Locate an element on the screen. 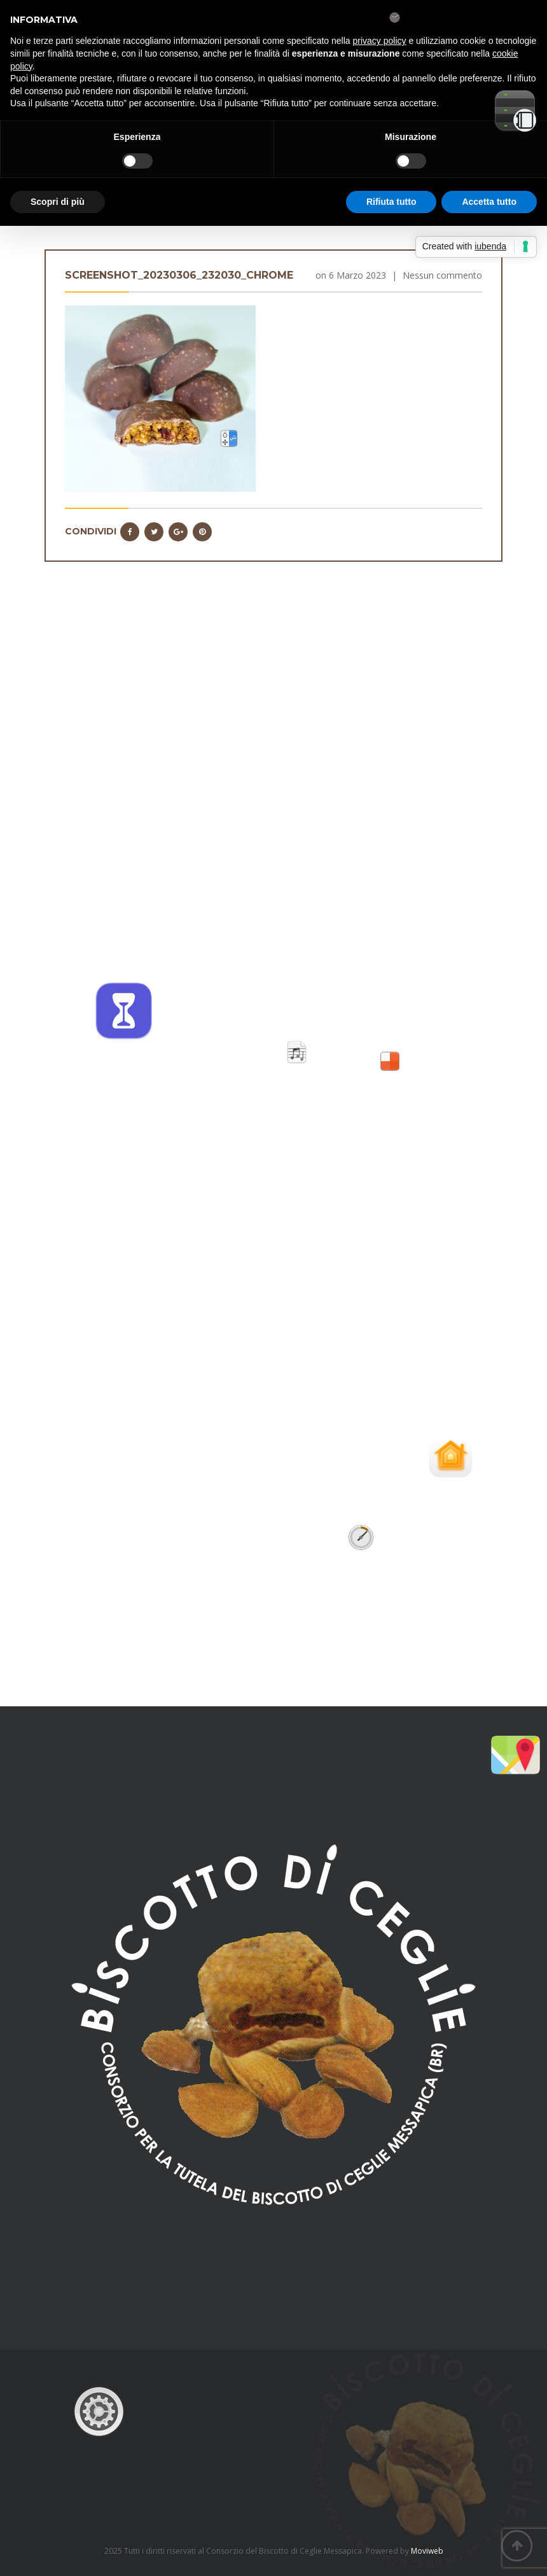 The width and height of the screenshot is (547, 2576). an eMelody ringtone file is located at coordinates (296, 1052).